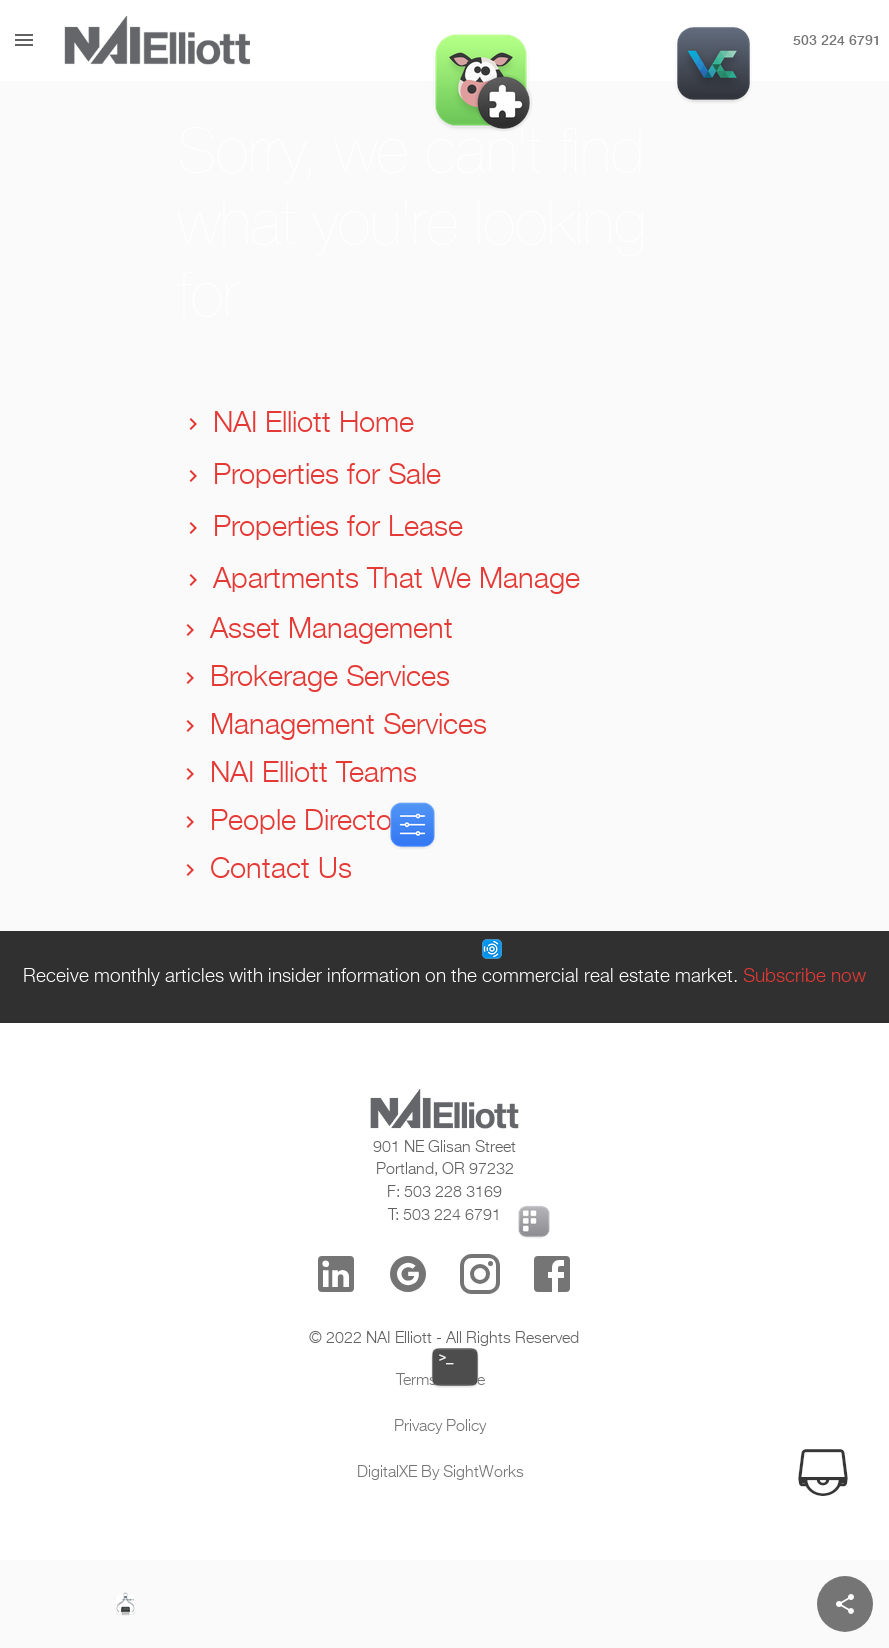 The image size is (889, 1648). What do you see at coordinates (492, 949) in the screenshot?
I see `open ubuntu studio application` at bounding box center [492, 949].